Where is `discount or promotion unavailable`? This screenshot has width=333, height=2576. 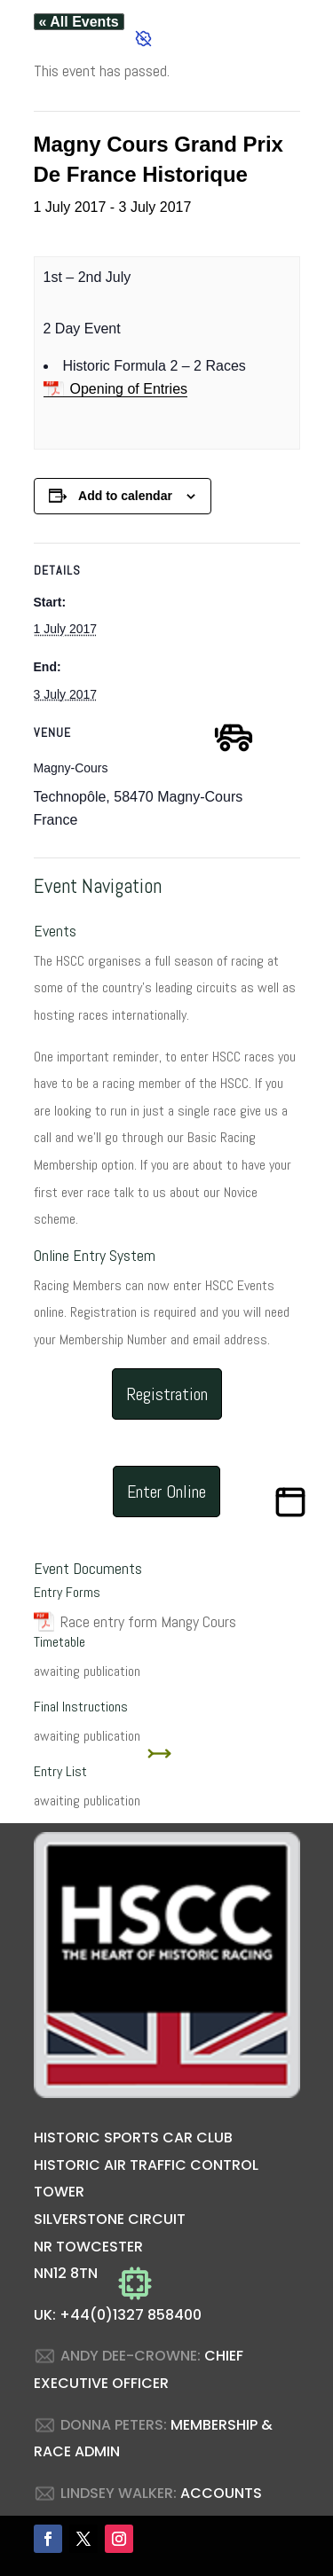 discount or promotion unavailable is located at coordinates (143, 38).